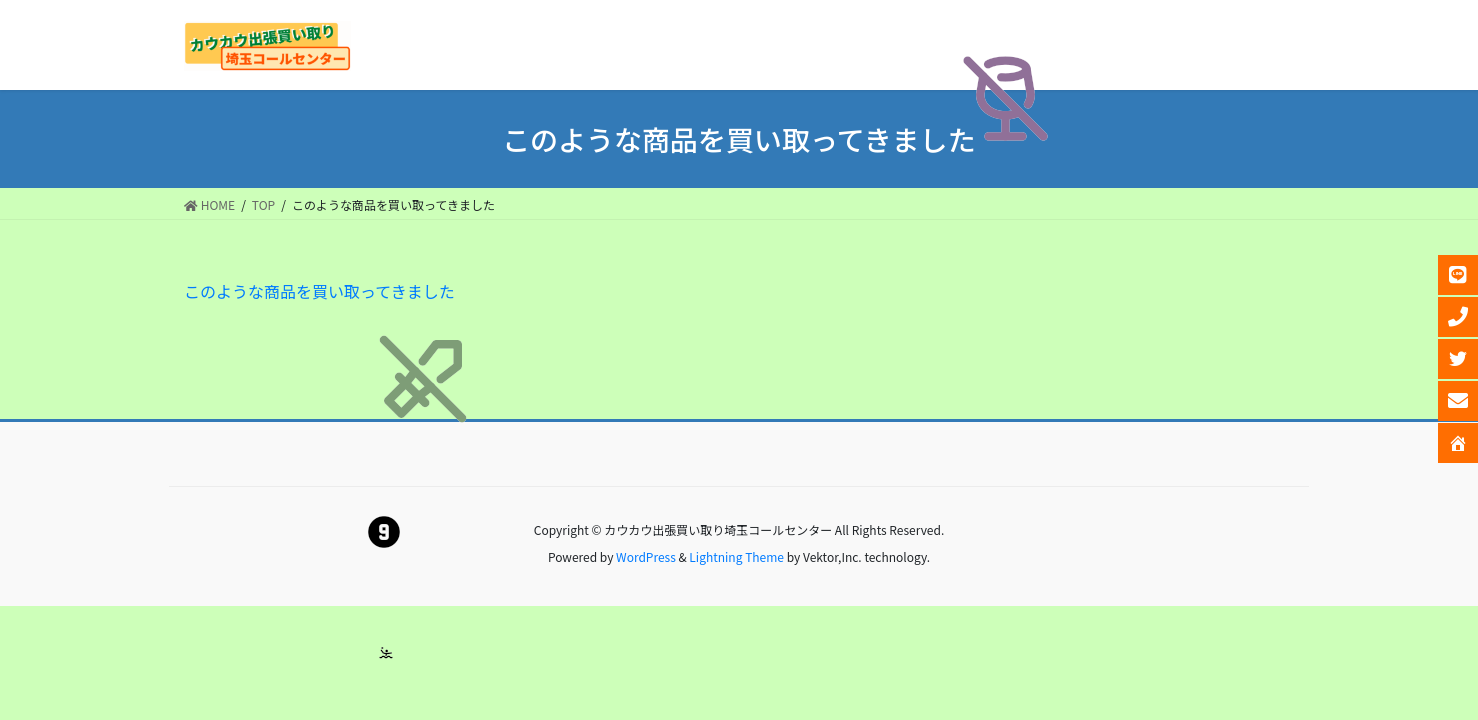 This screenshot has height=720, width=1478. I want to click on water polo sport activity, so click(386, 653).